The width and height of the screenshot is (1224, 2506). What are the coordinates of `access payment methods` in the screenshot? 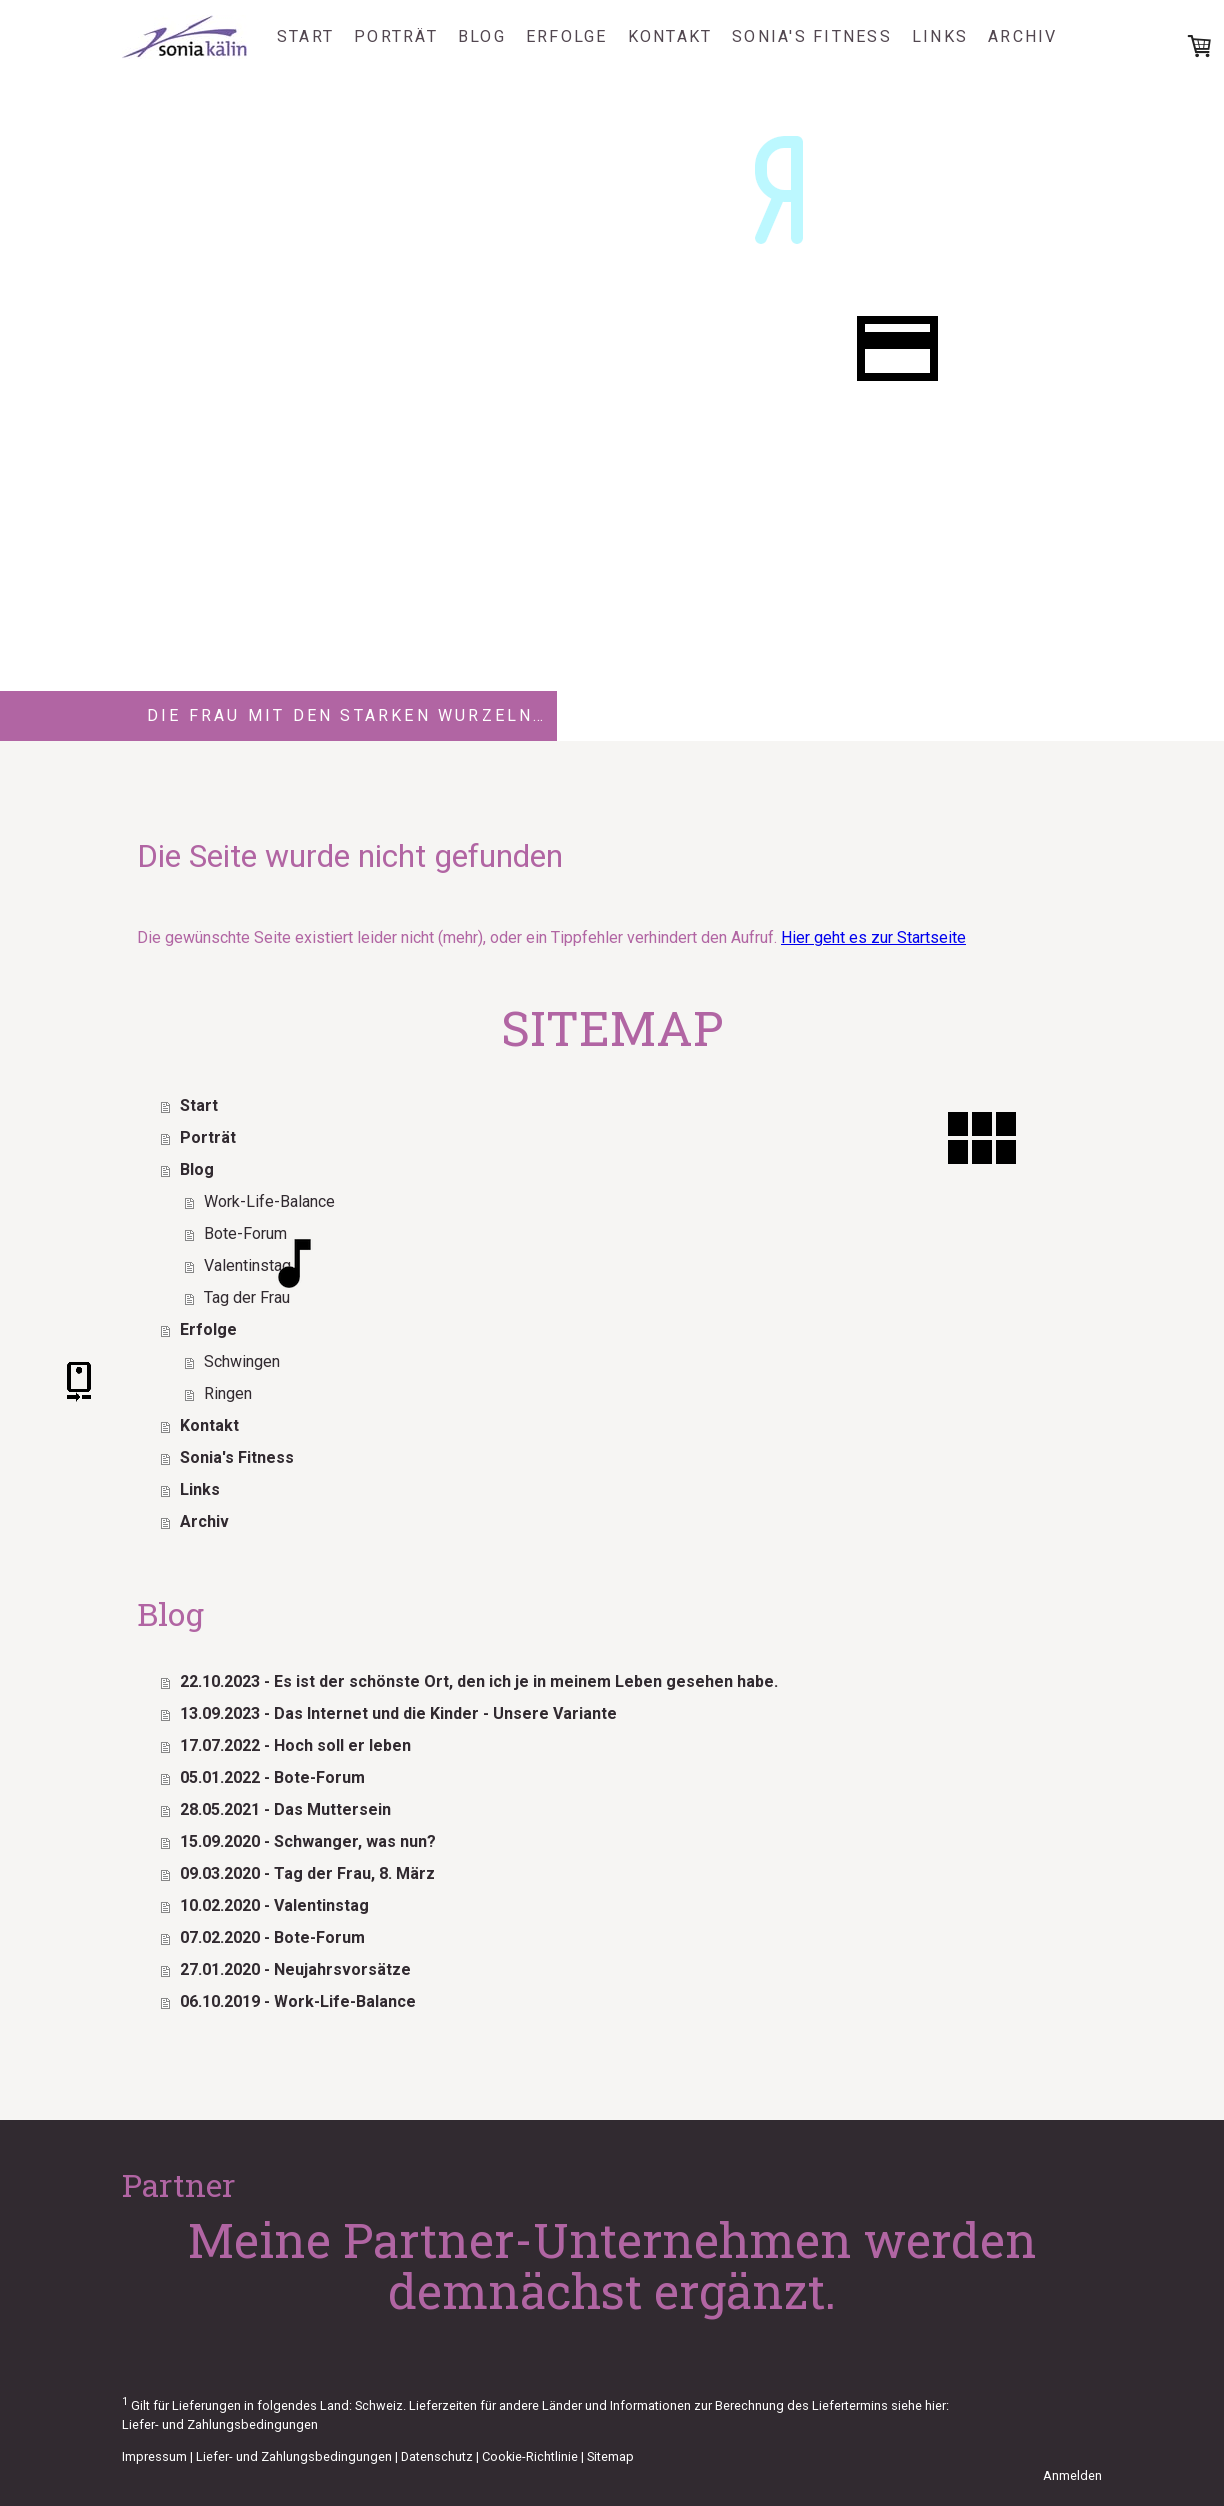 It's located at (897, 348).